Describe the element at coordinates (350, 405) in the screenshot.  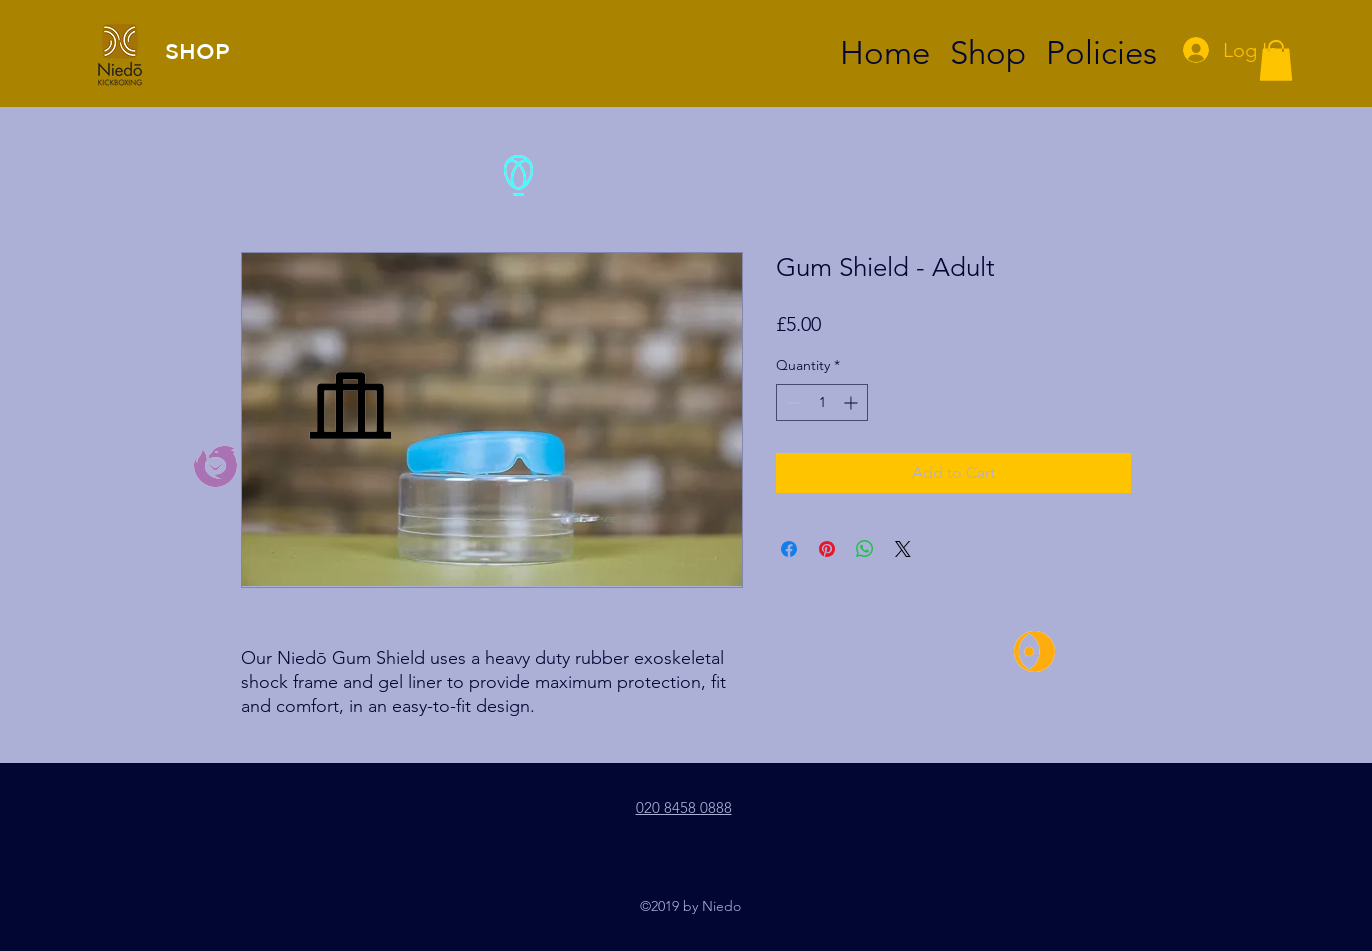
I see `luggage deposit or storage location` at that location.